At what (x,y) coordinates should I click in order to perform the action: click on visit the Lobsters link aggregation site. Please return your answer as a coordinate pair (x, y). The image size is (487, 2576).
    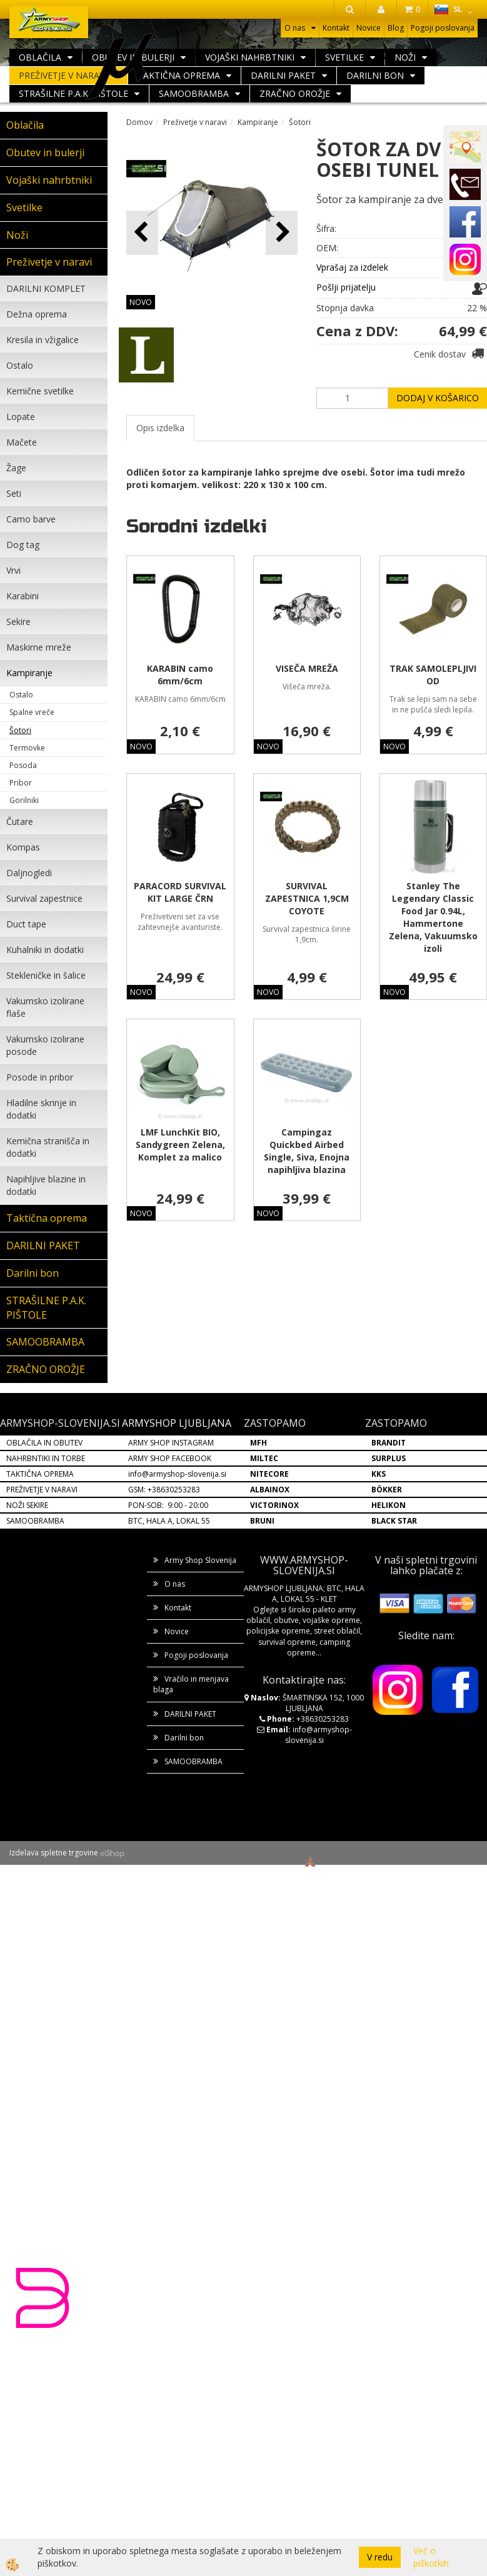
    Looking at the image, I should click on (146, 355).